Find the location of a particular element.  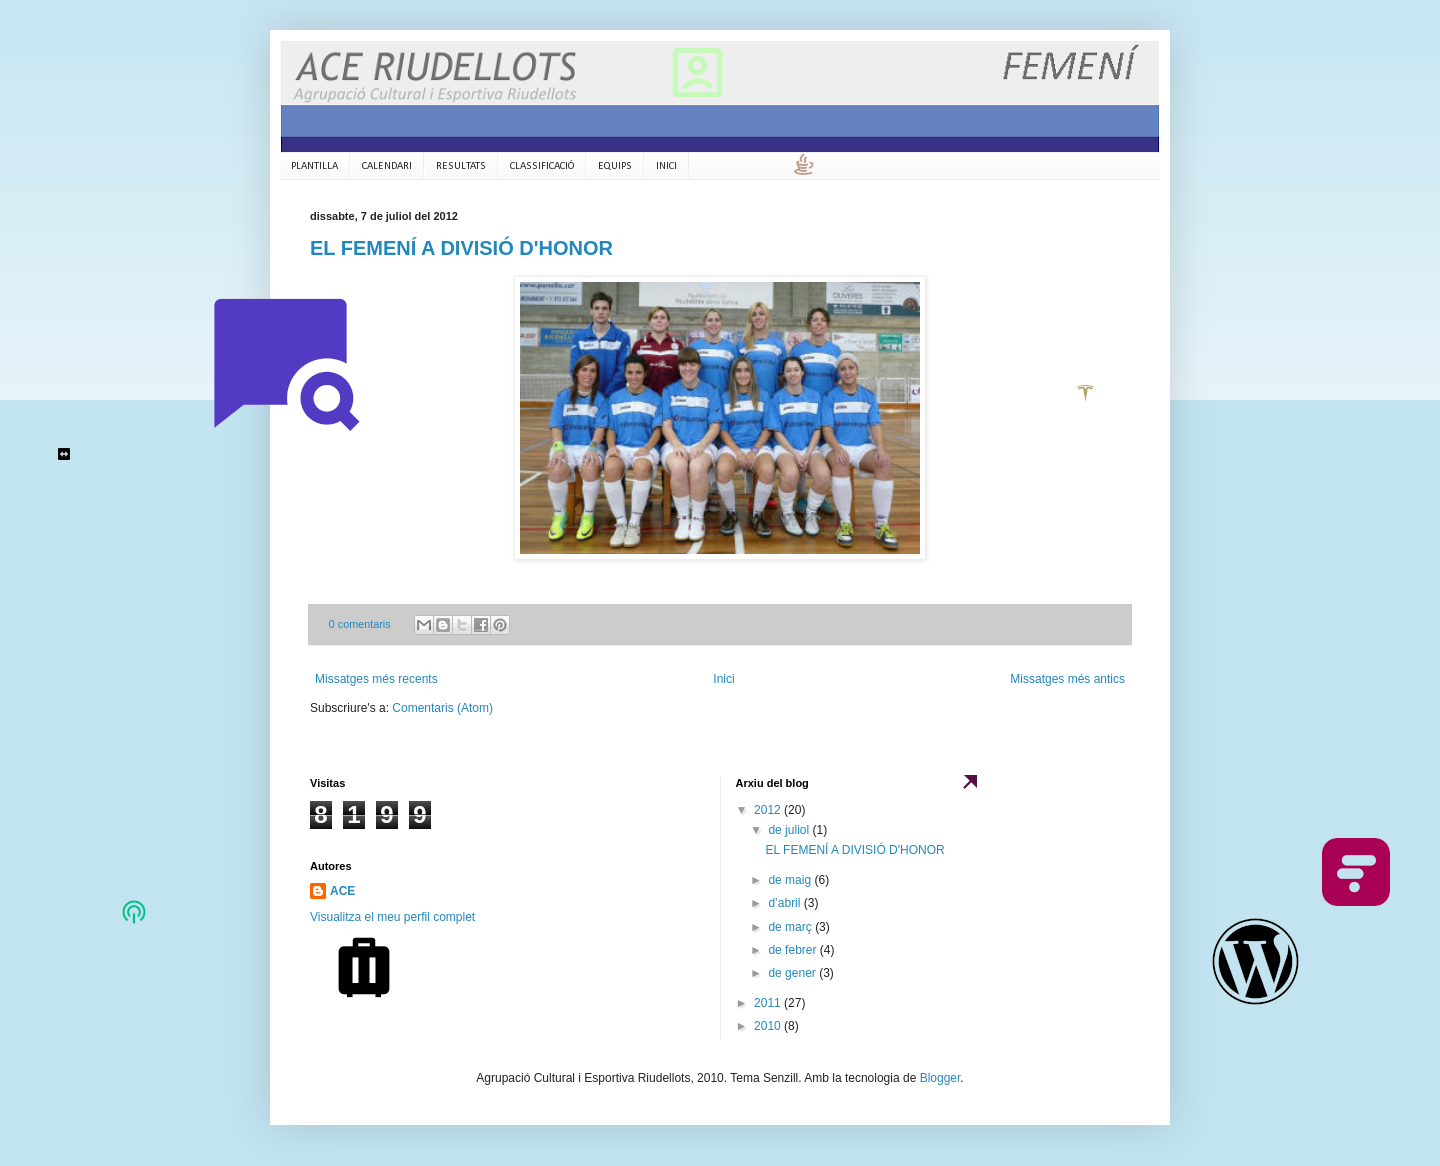

indicates java programming language or technology is located at coordinates (804, 165).